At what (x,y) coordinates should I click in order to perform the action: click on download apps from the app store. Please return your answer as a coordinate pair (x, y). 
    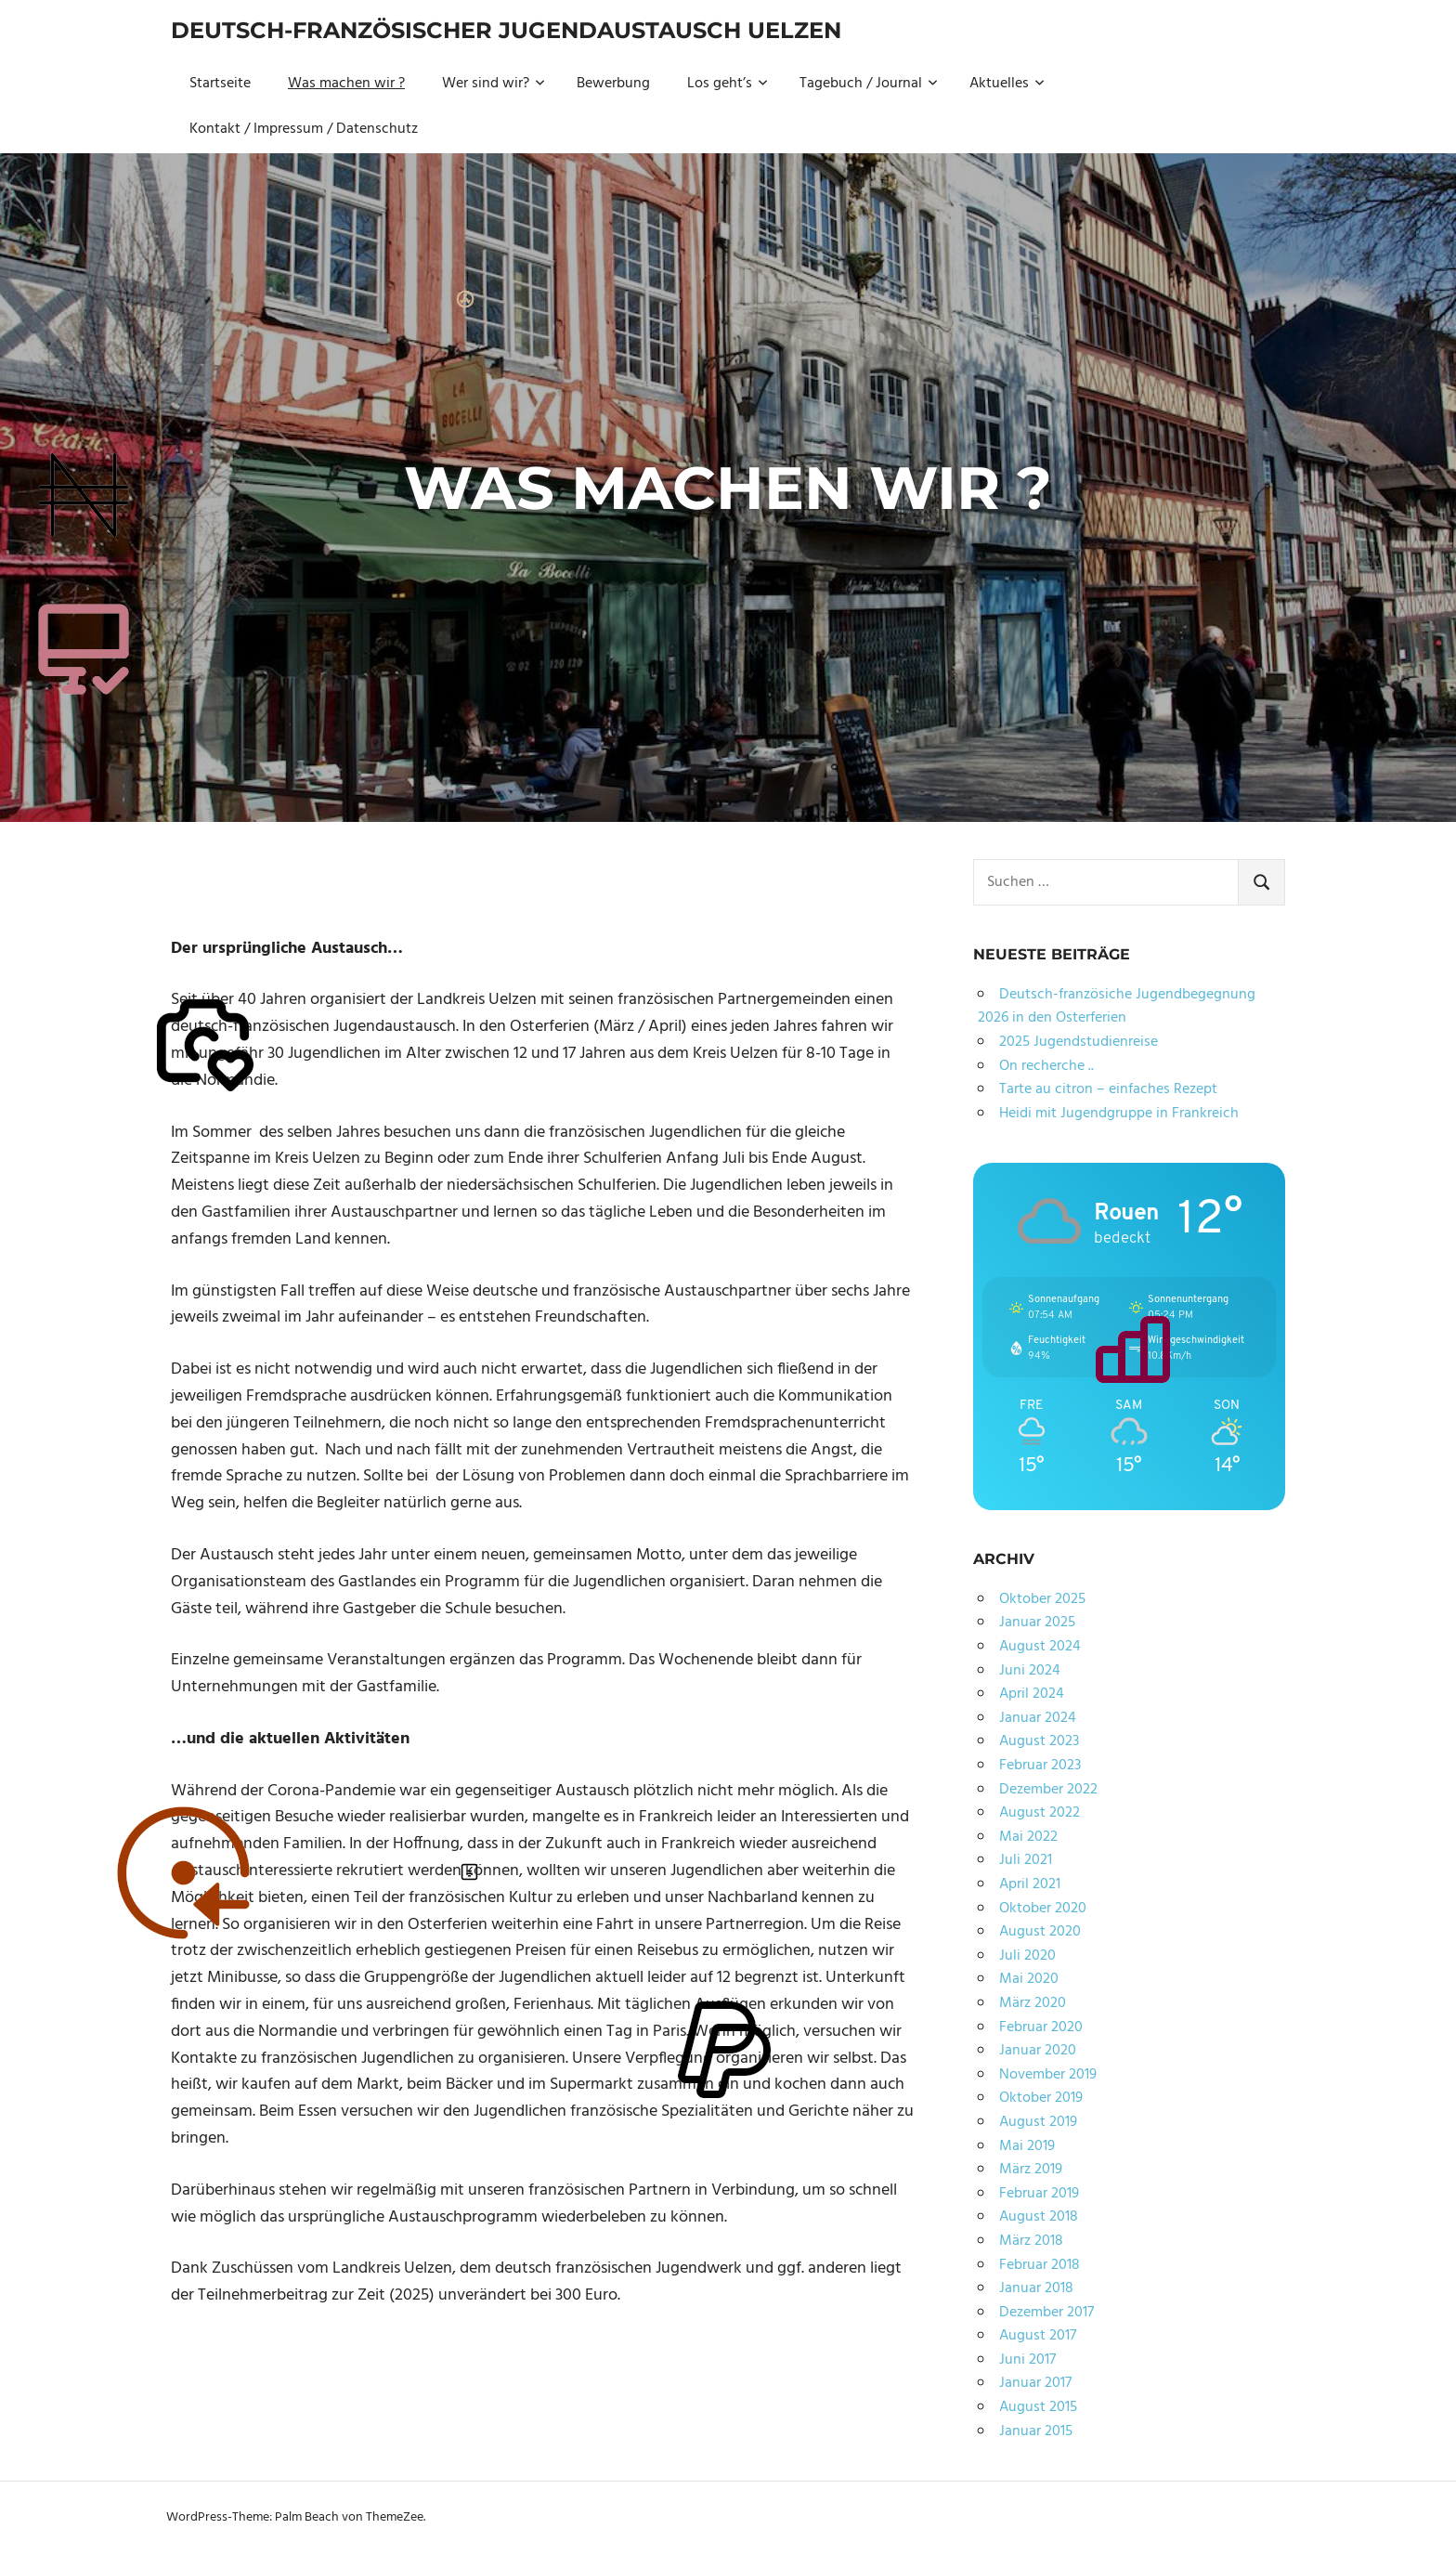
    Looking at the image, I should click on (465, 299).